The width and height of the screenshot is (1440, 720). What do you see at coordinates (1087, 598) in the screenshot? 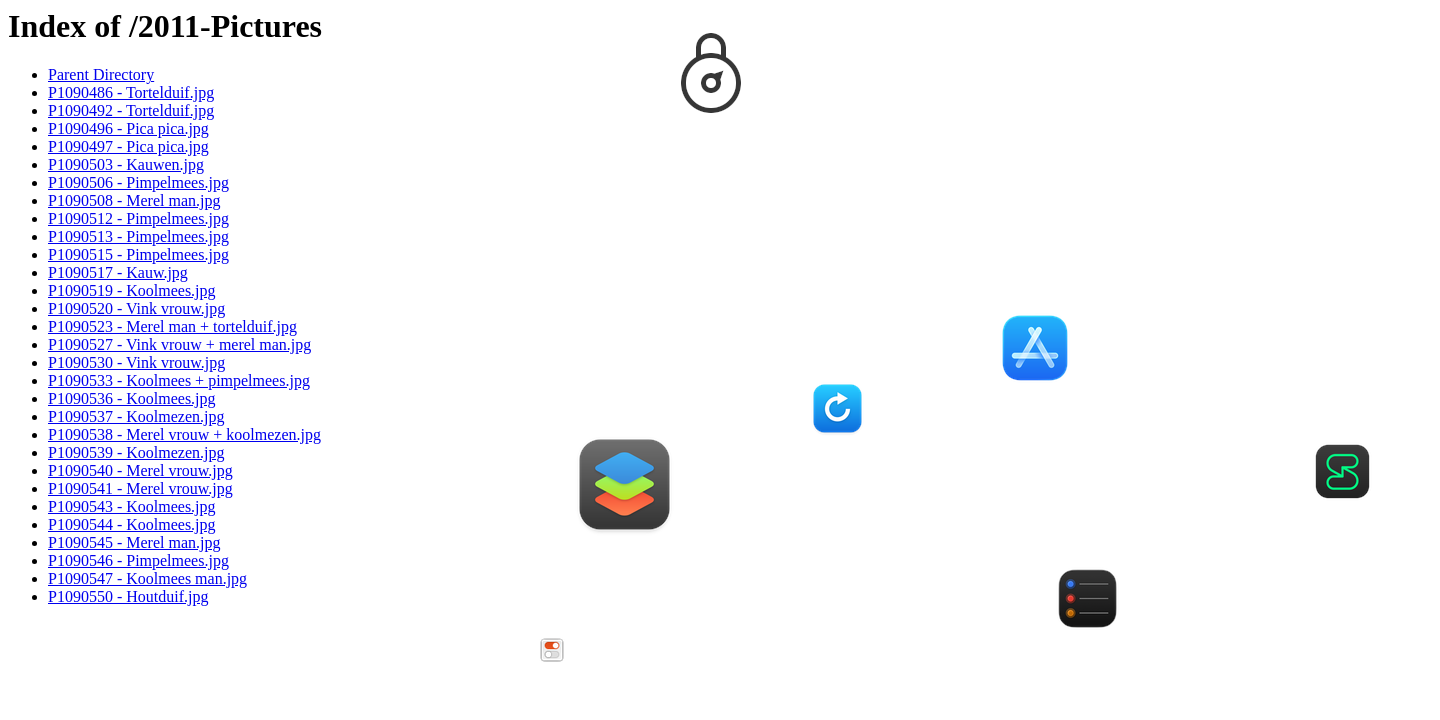
I see `open the reminders app` at bounding box center [1087, 598].